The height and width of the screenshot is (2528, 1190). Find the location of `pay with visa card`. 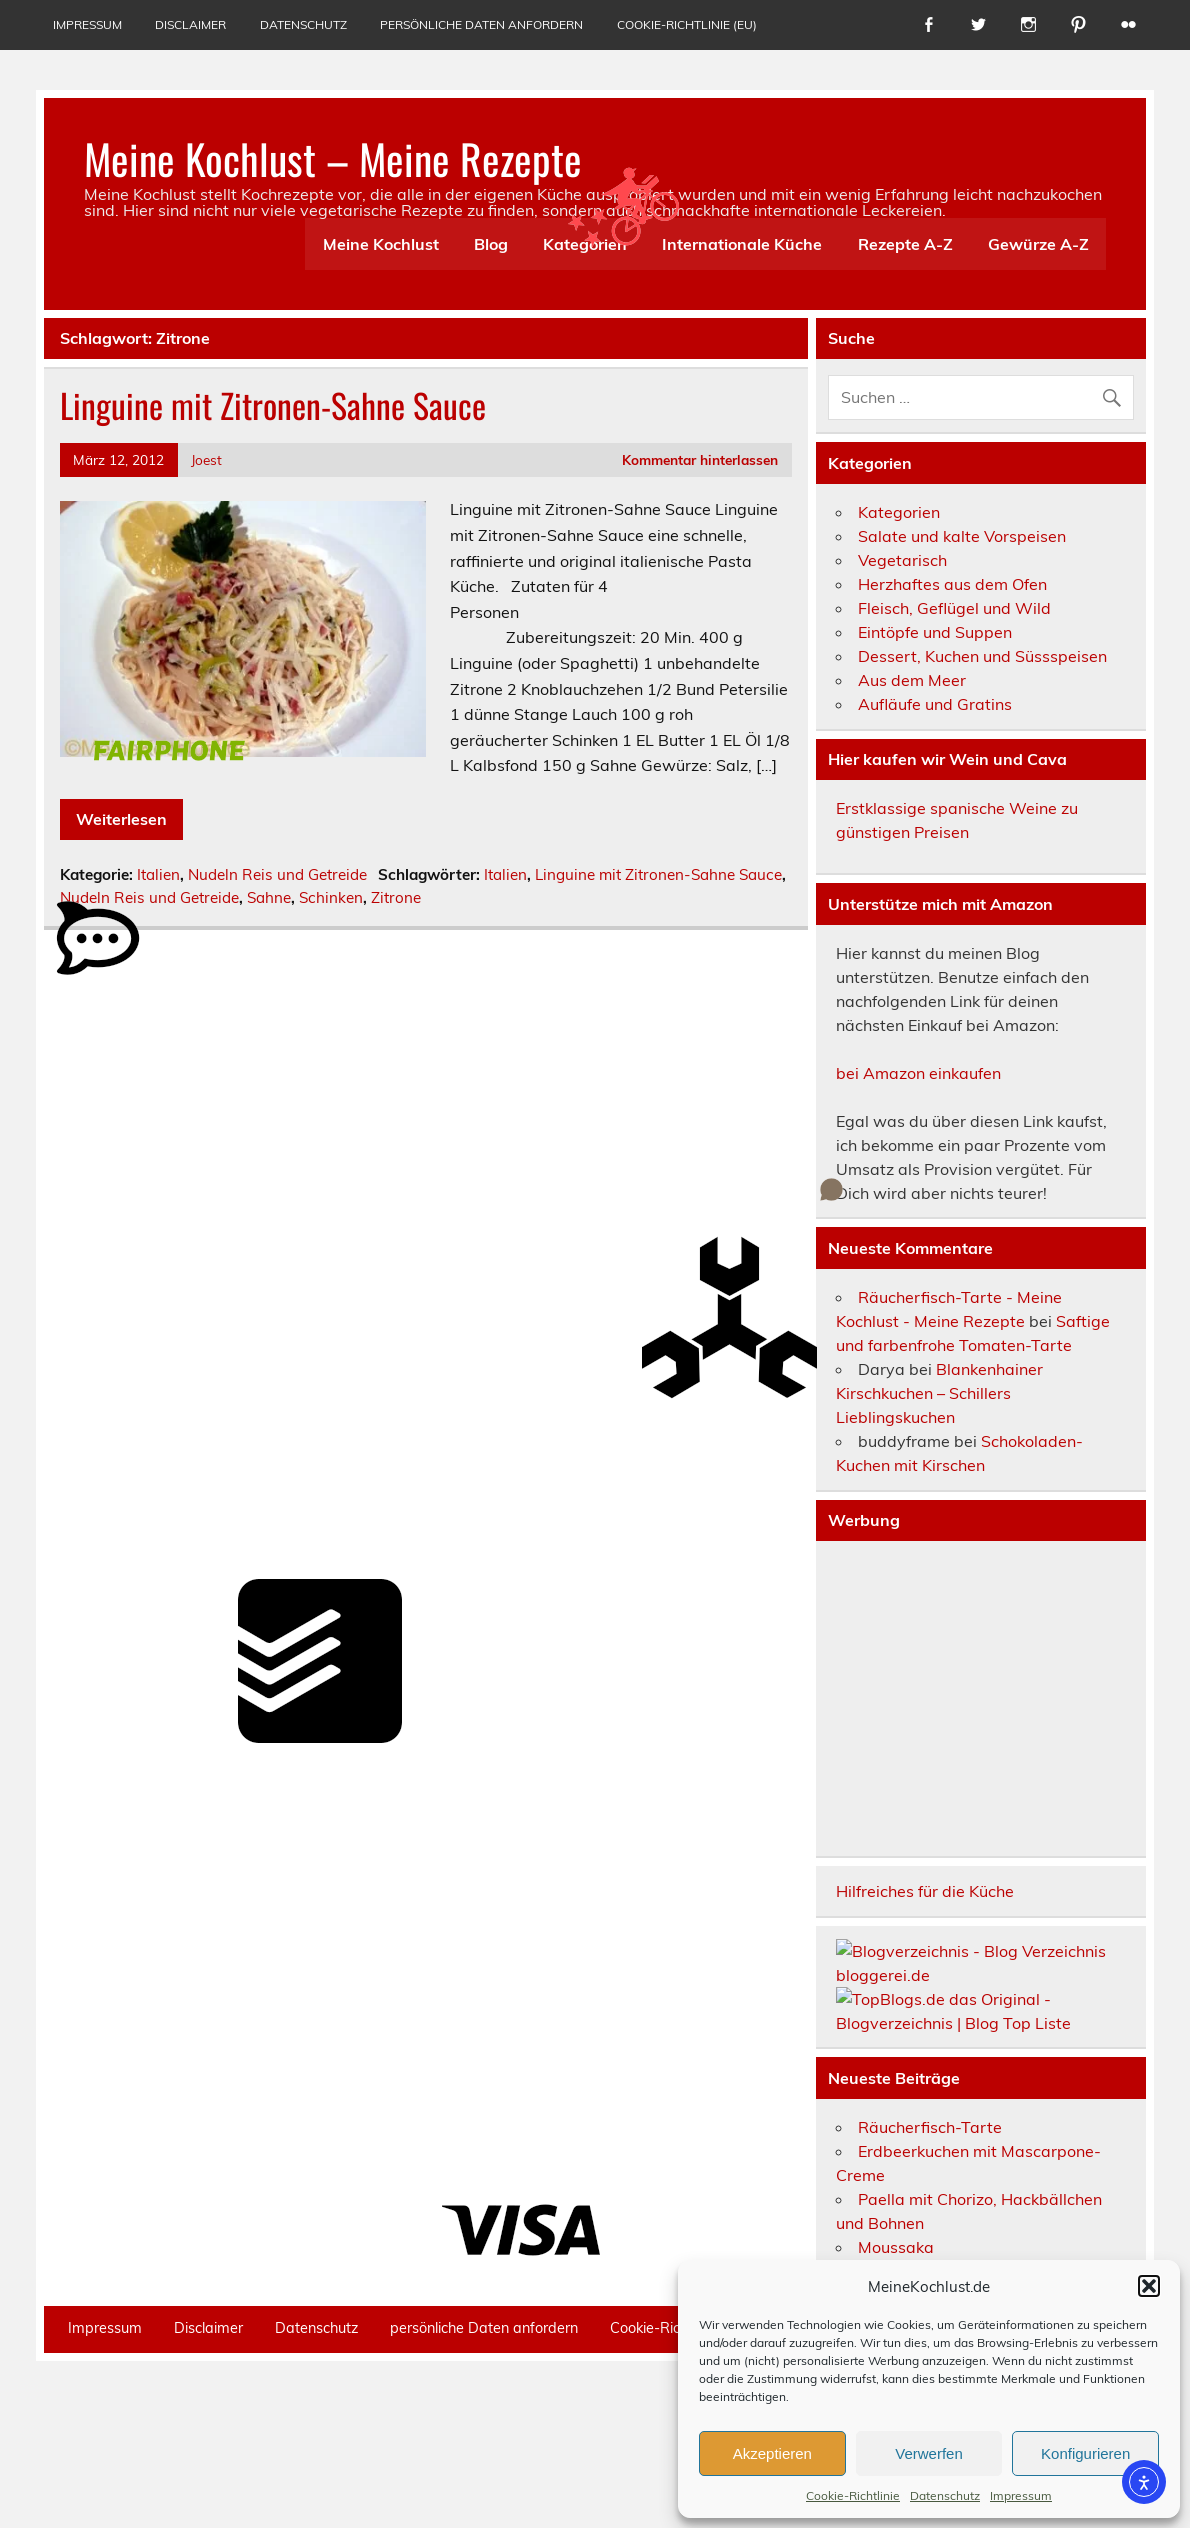

pay with visa card is located at coordinates (521, 2230).